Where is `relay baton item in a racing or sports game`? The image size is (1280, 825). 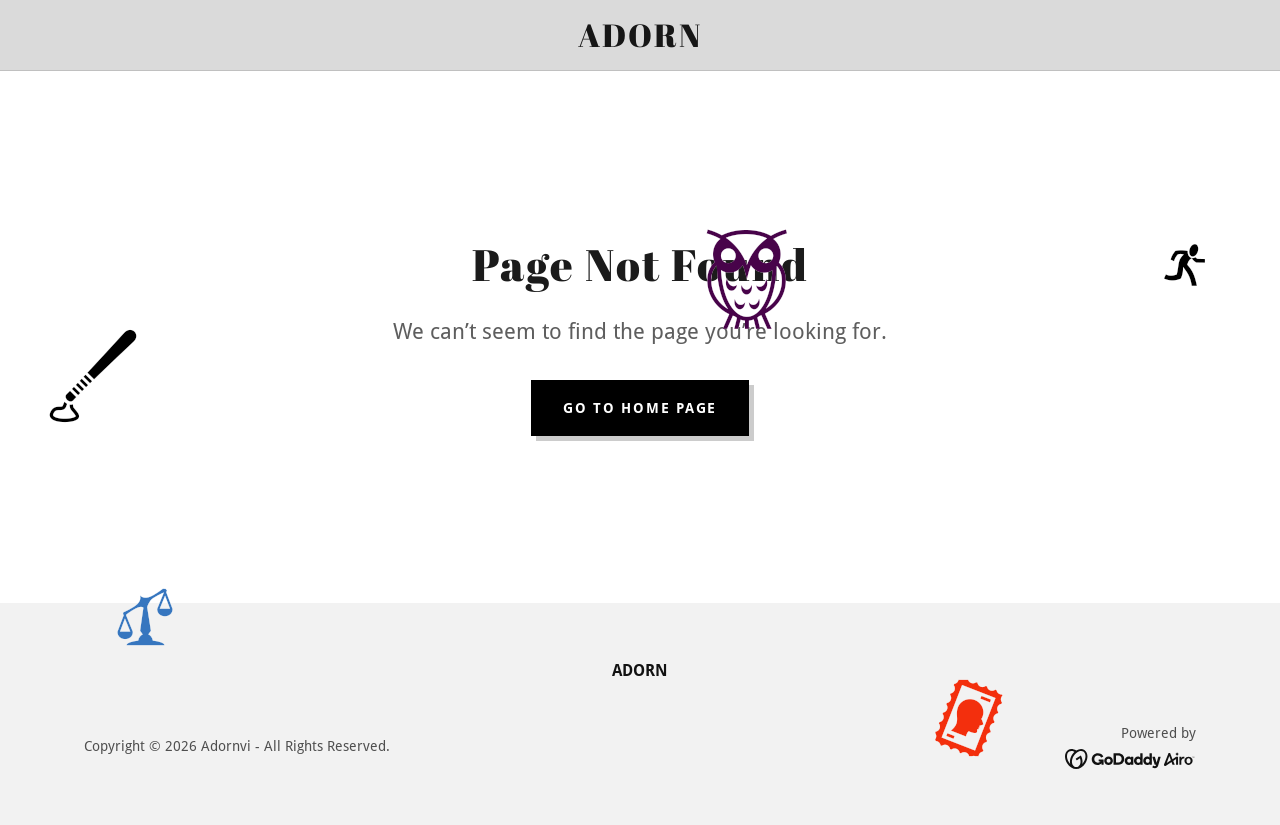
relay baton item in a racing or sports game is located at coordinates (93, 376).